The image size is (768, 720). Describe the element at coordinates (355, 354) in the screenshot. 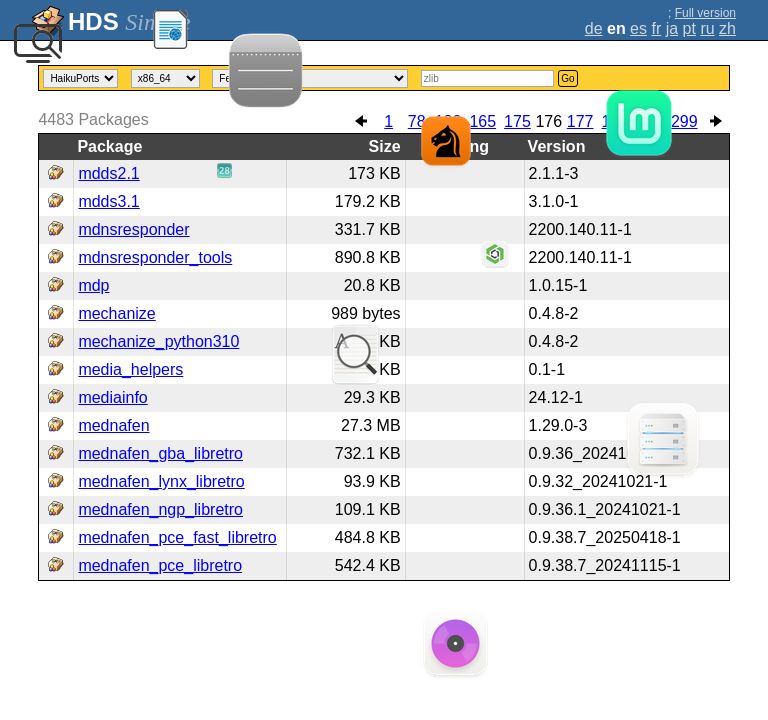

I see `open document viewer application` at that location.